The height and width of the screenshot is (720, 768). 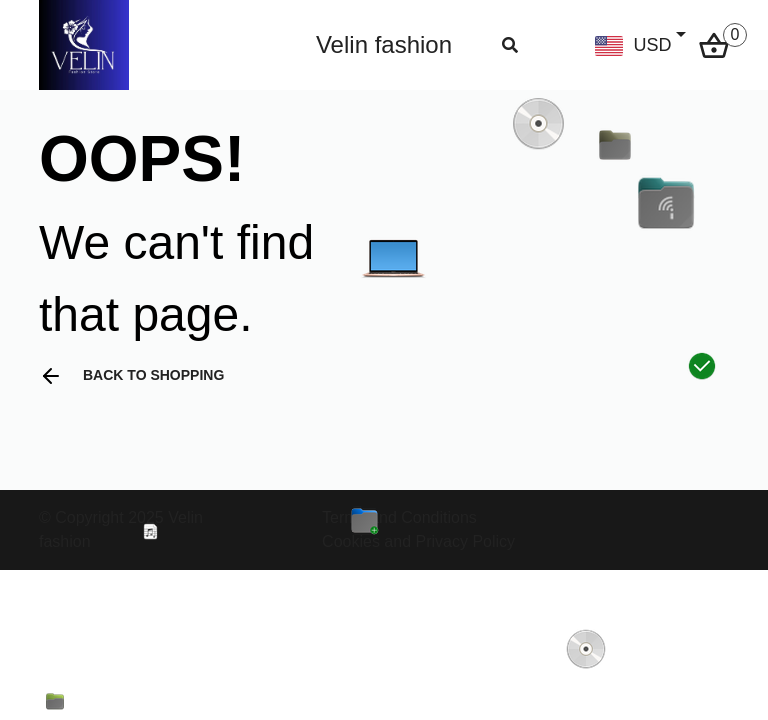 I want to click on indicates a CD-R or recordable disc drive, so click(x=586, y=649).